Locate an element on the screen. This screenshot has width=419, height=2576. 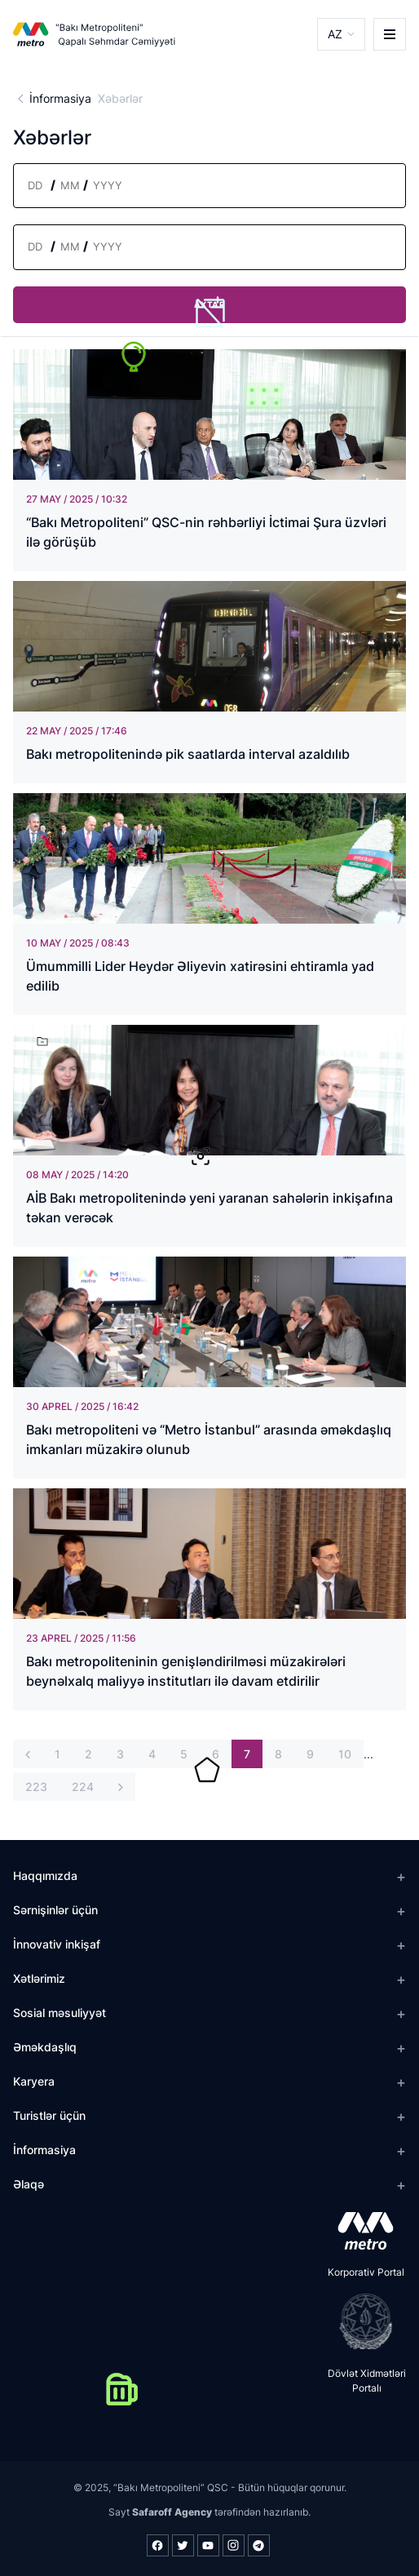
disable calendar or scheduling features is located at coordinates (210, 313).